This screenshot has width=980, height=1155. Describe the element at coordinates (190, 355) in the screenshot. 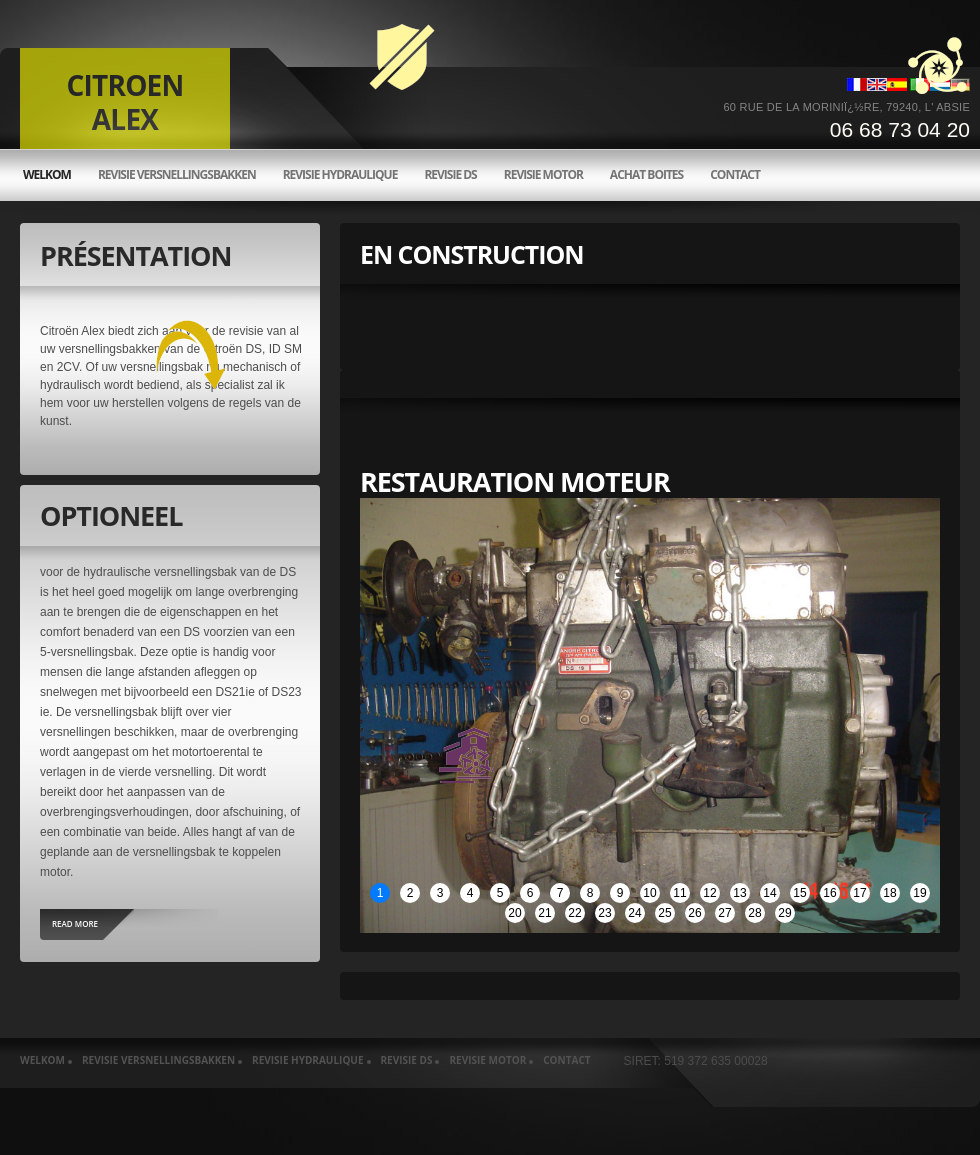

I see `perform a dunk or slam action in a game` at that location.